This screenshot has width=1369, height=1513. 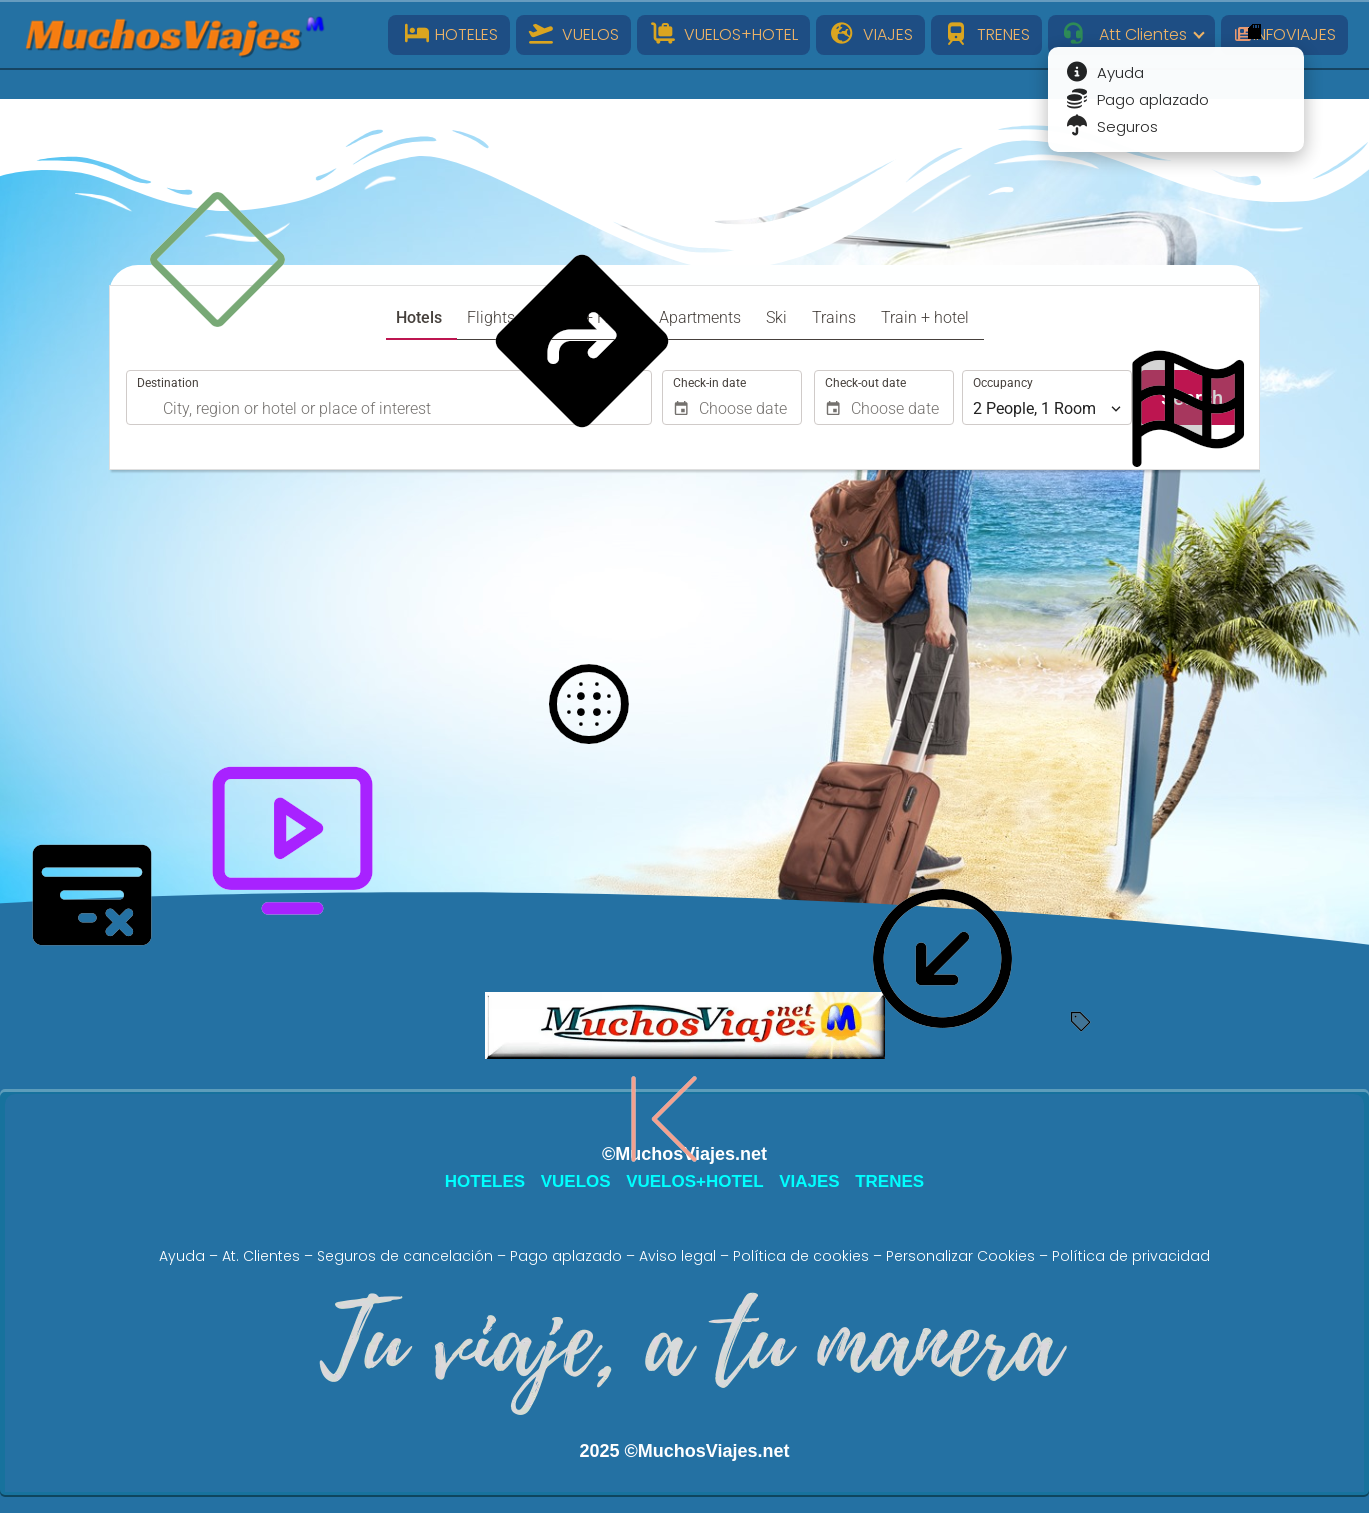 What do you see at coordinates (92, 895) in the screenshot?
I see `clear all active filters` at bounding box center [92, 895].